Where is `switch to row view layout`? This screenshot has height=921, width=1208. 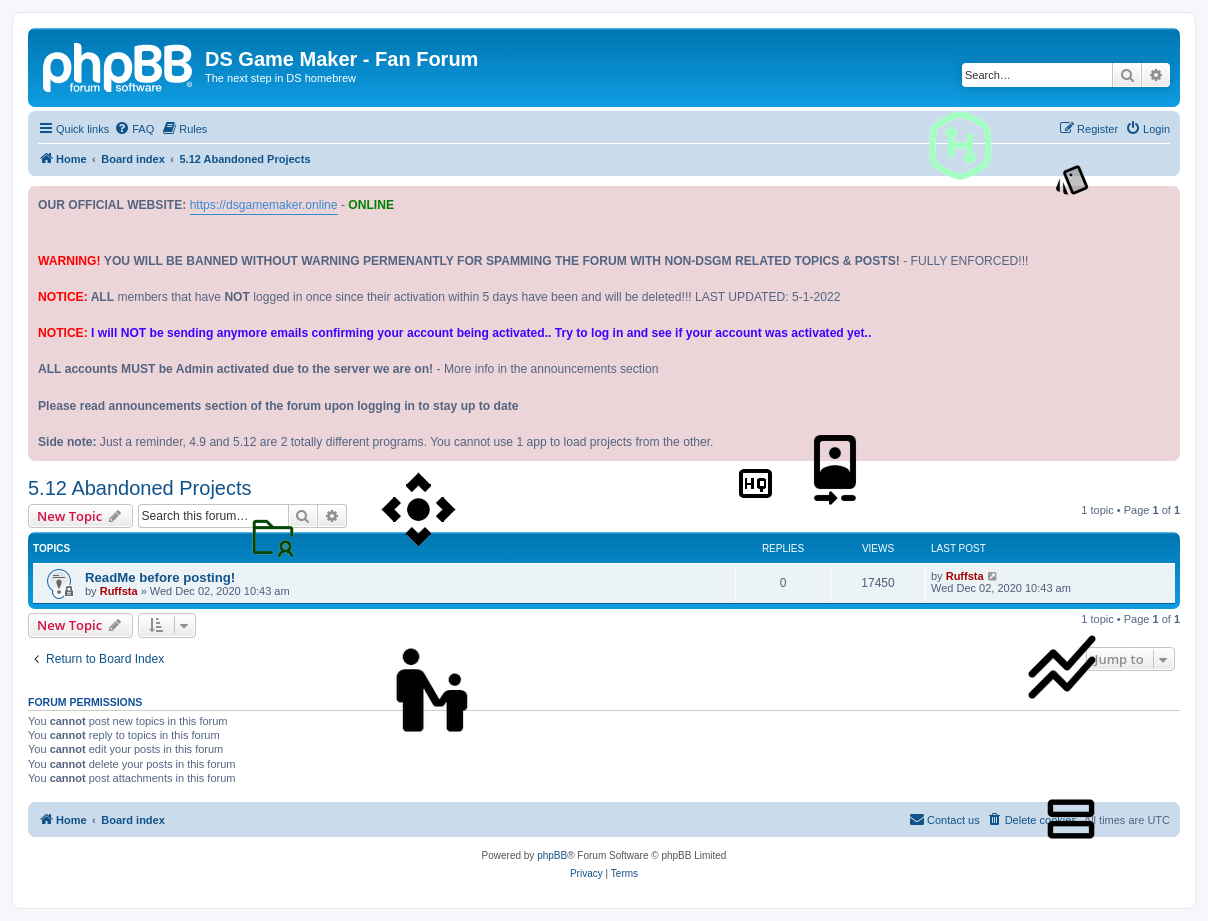 switch to row view layout is located at coordinates (1071, 819).